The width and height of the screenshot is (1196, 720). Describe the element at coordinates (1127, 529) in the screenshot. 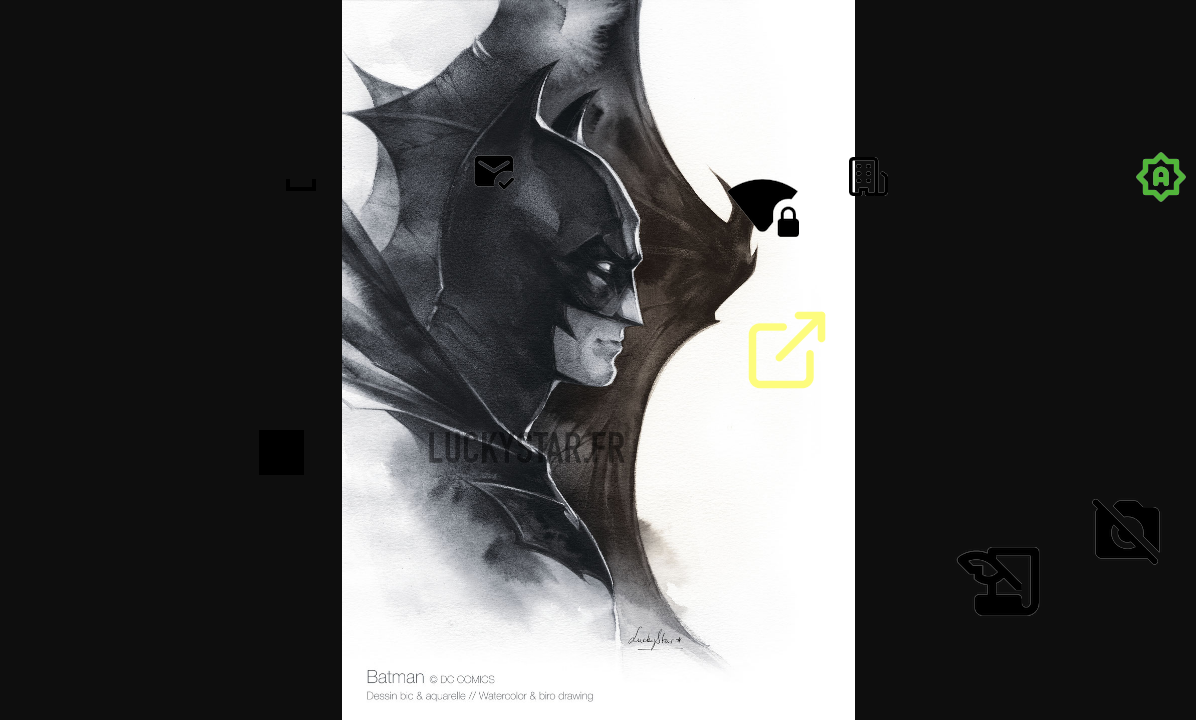

I see `photography not allowed in this area` at that location.